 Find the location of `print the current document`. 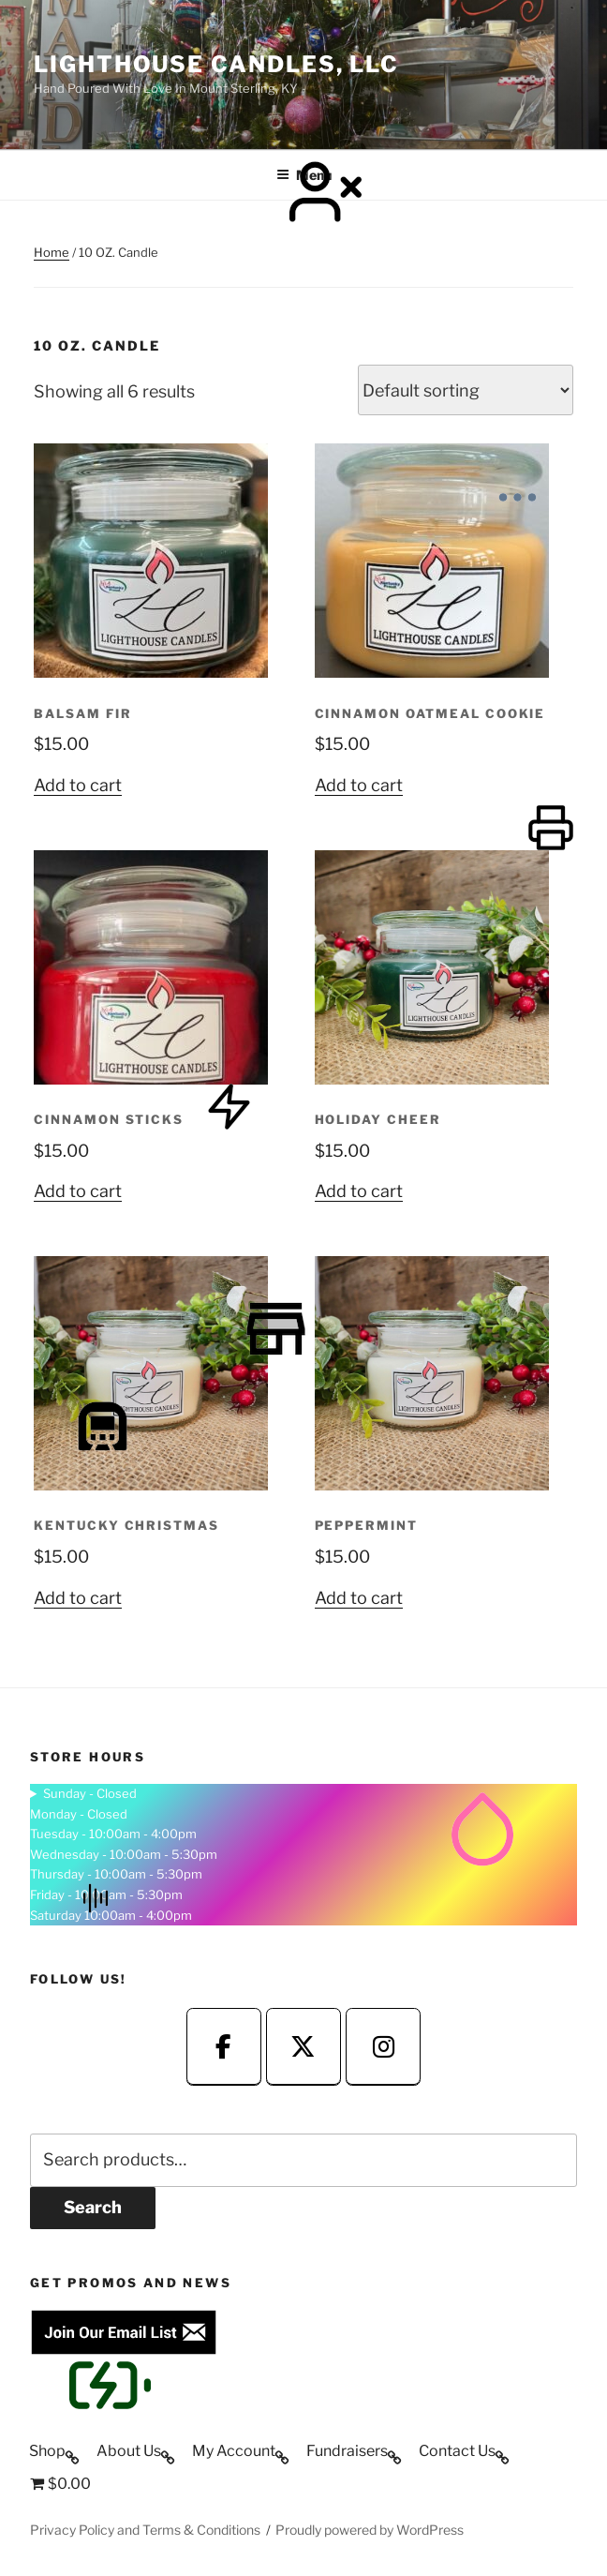

print the current document is located at coordinates (551, 828).